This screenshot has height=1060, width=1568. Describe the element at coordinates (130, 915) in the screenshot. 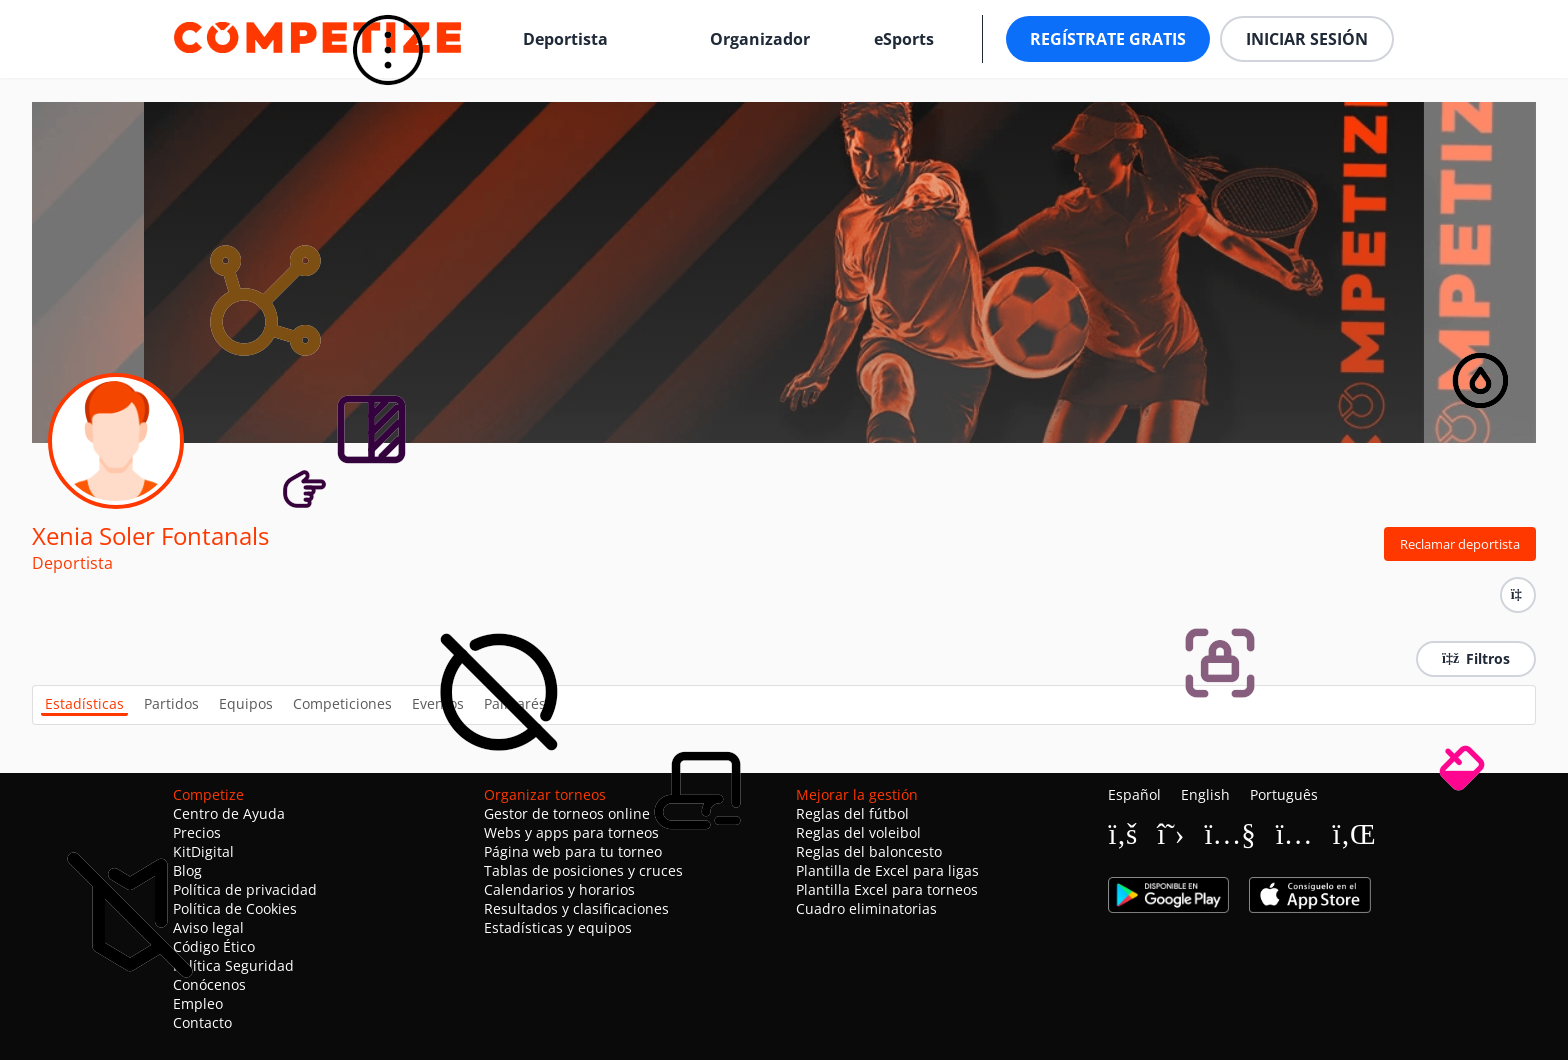

I see `disable badge notifications` at that location.